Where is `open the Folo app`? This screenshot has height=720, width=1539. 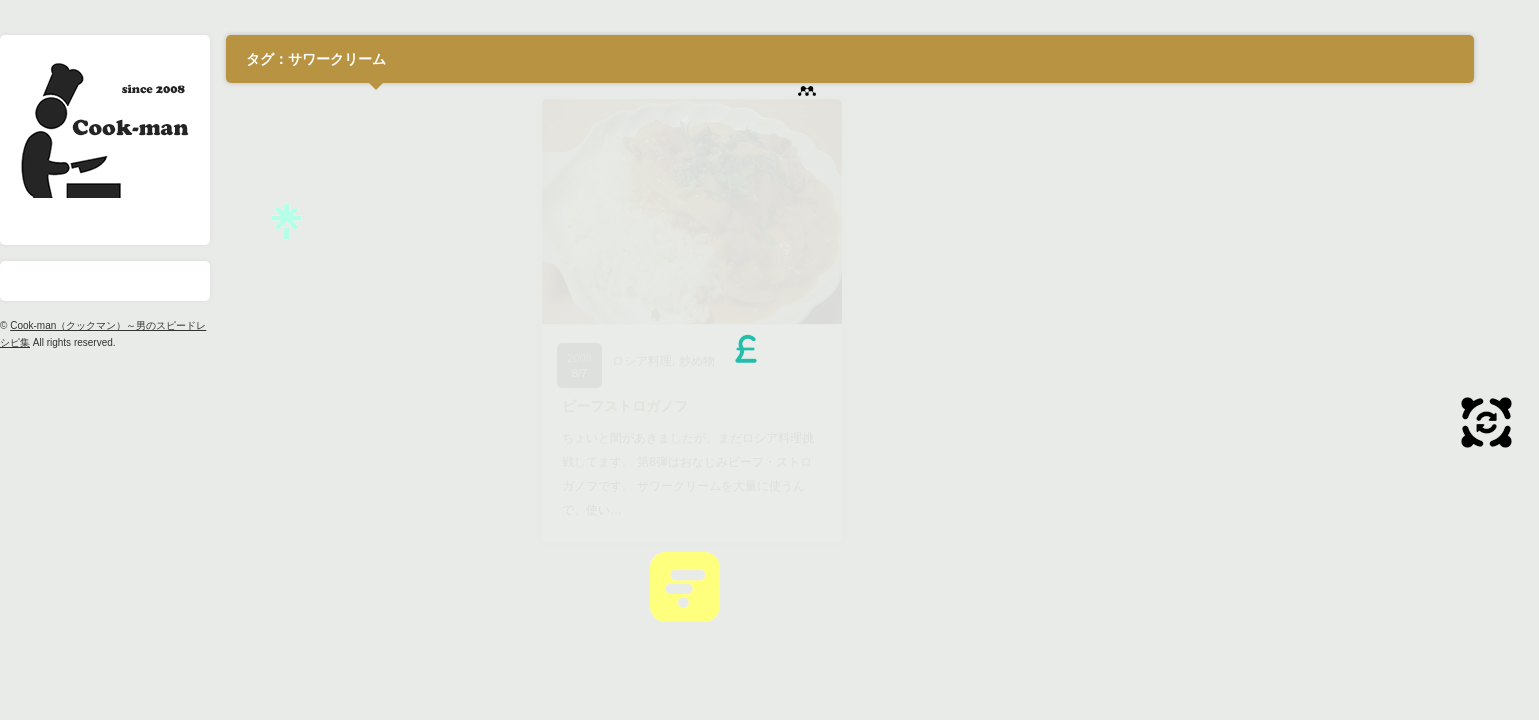 open the Folo app is located at coordinates (685, 587).